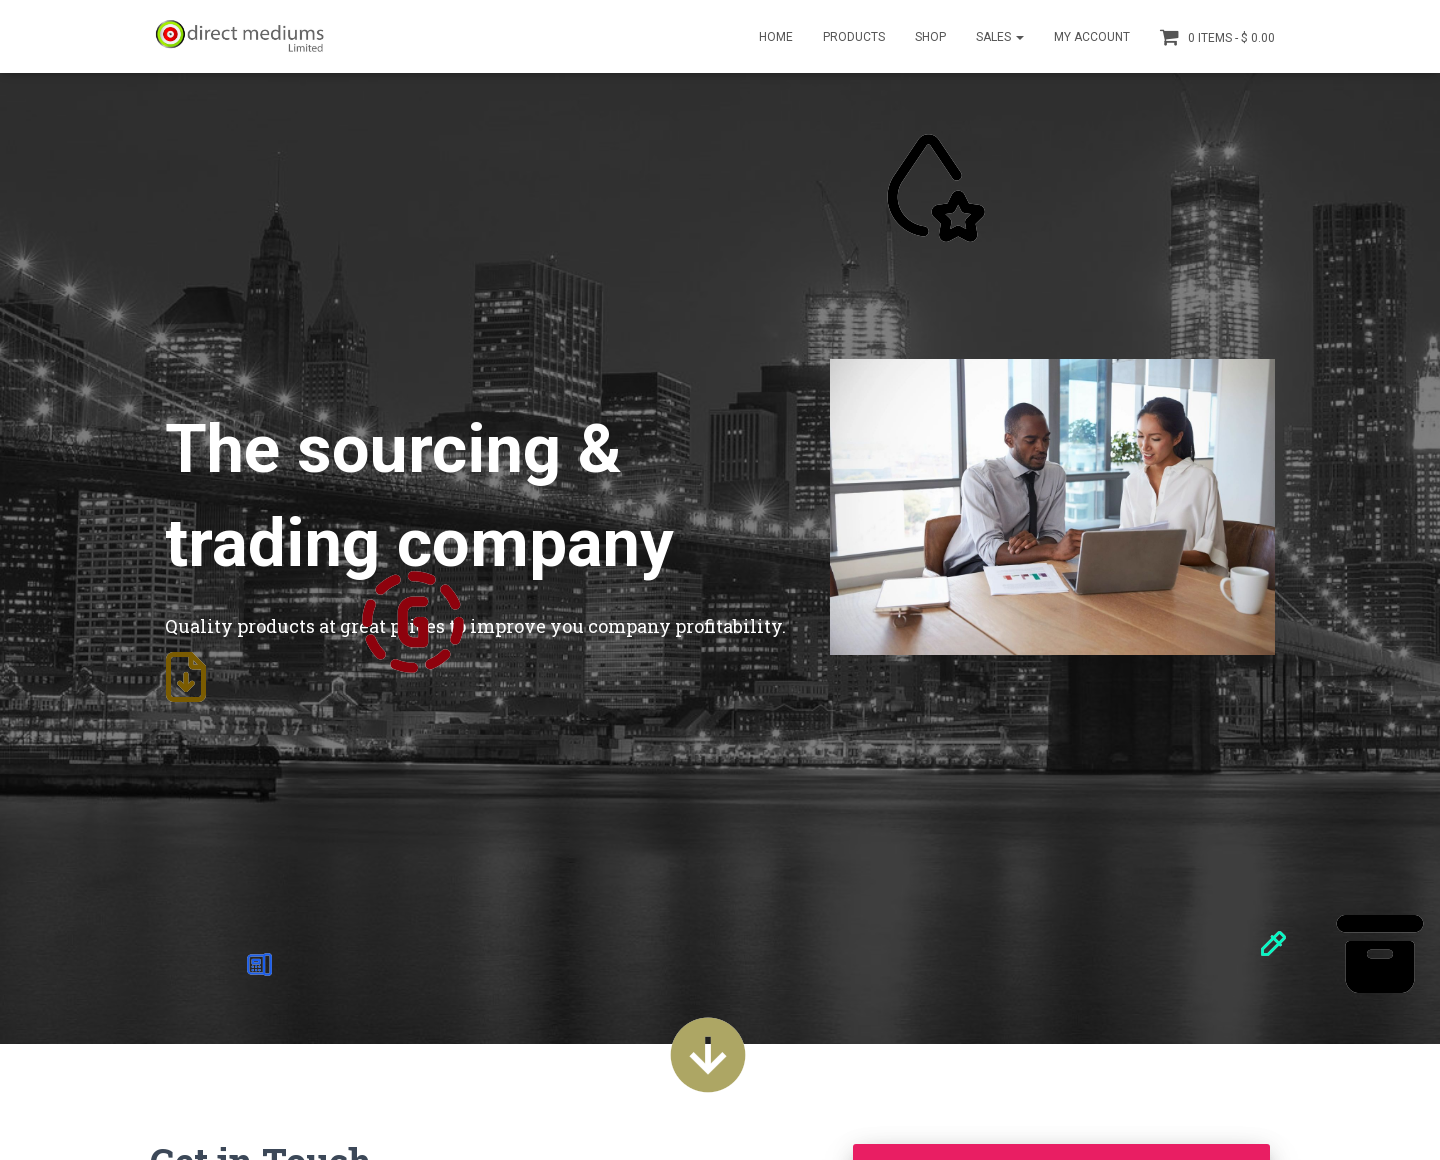  I want to click on call using landline phone, so click(259, 964).